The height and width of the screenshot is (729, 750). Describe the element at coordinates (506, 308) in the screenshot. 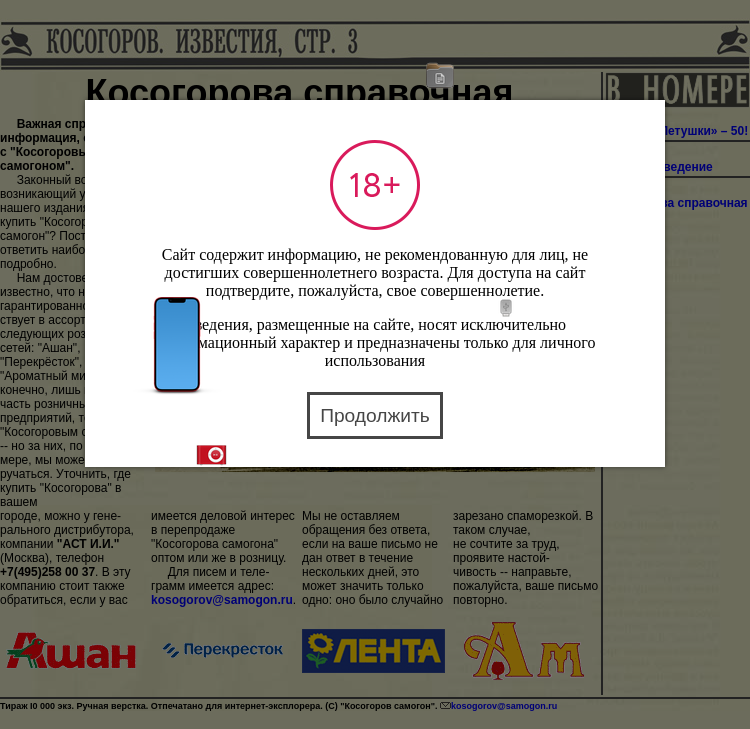

I see `access connected USB storage device` at that location.